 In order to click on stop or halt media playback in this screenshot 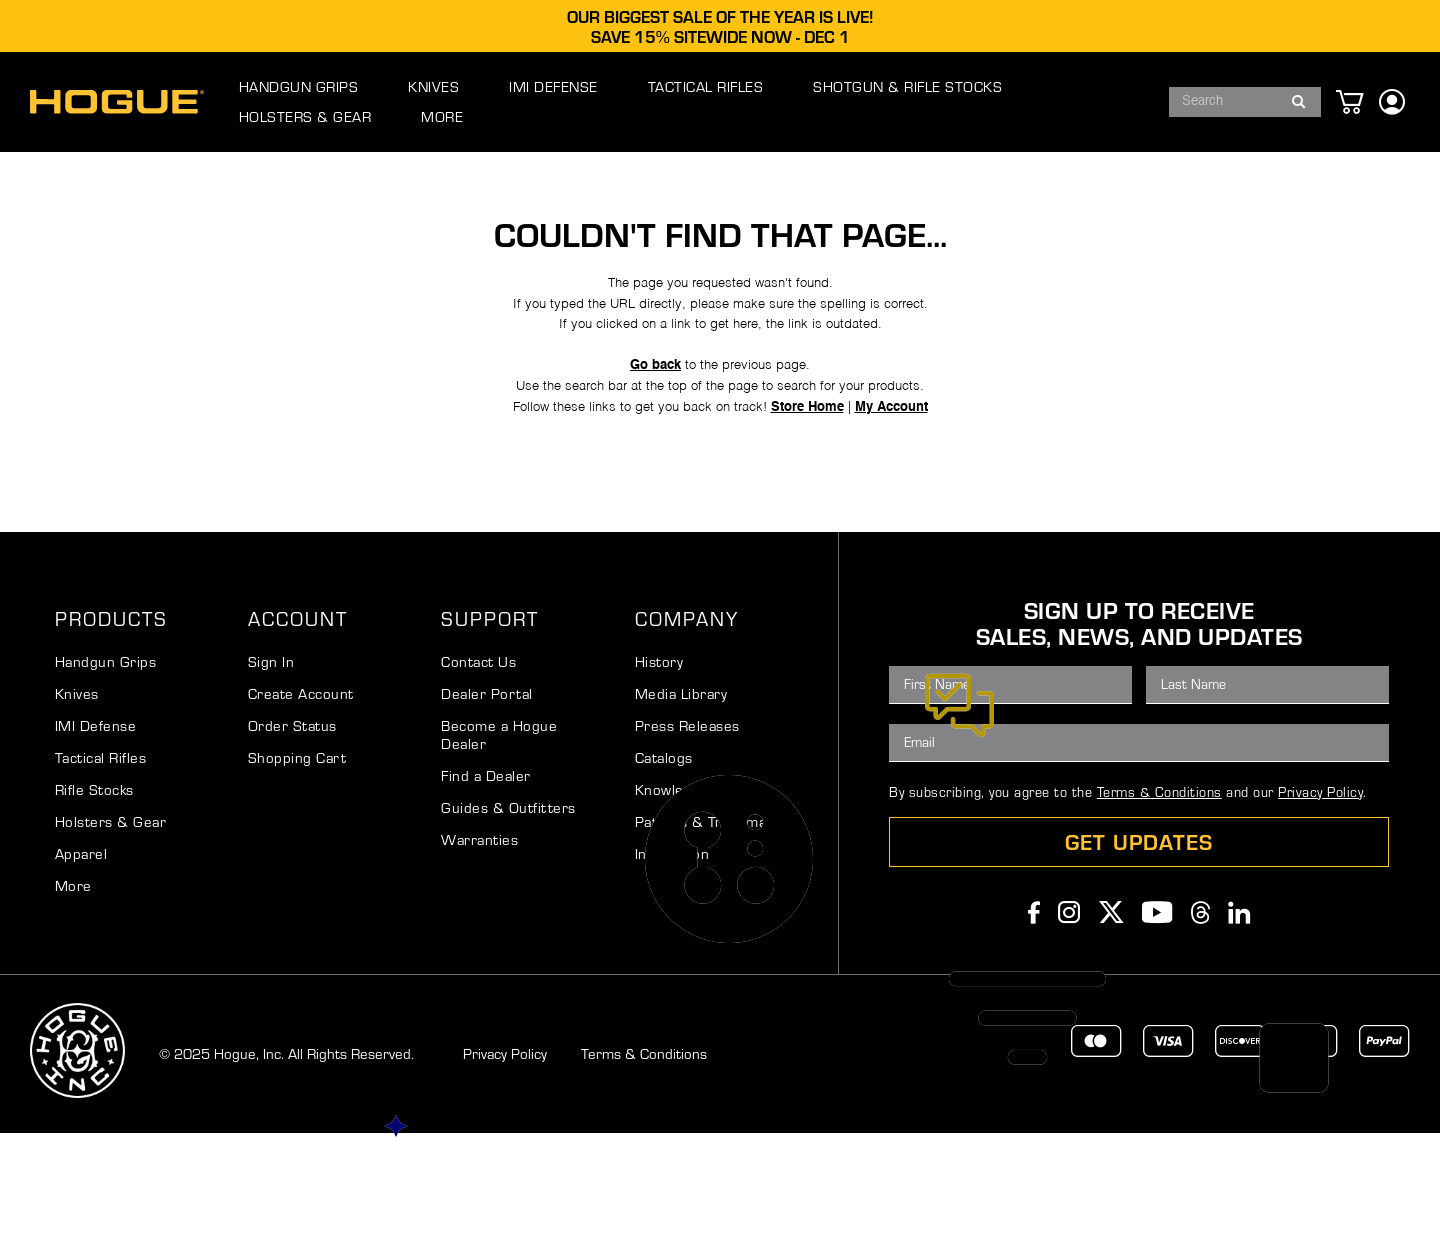, I will do `click(1294, 1058)`.